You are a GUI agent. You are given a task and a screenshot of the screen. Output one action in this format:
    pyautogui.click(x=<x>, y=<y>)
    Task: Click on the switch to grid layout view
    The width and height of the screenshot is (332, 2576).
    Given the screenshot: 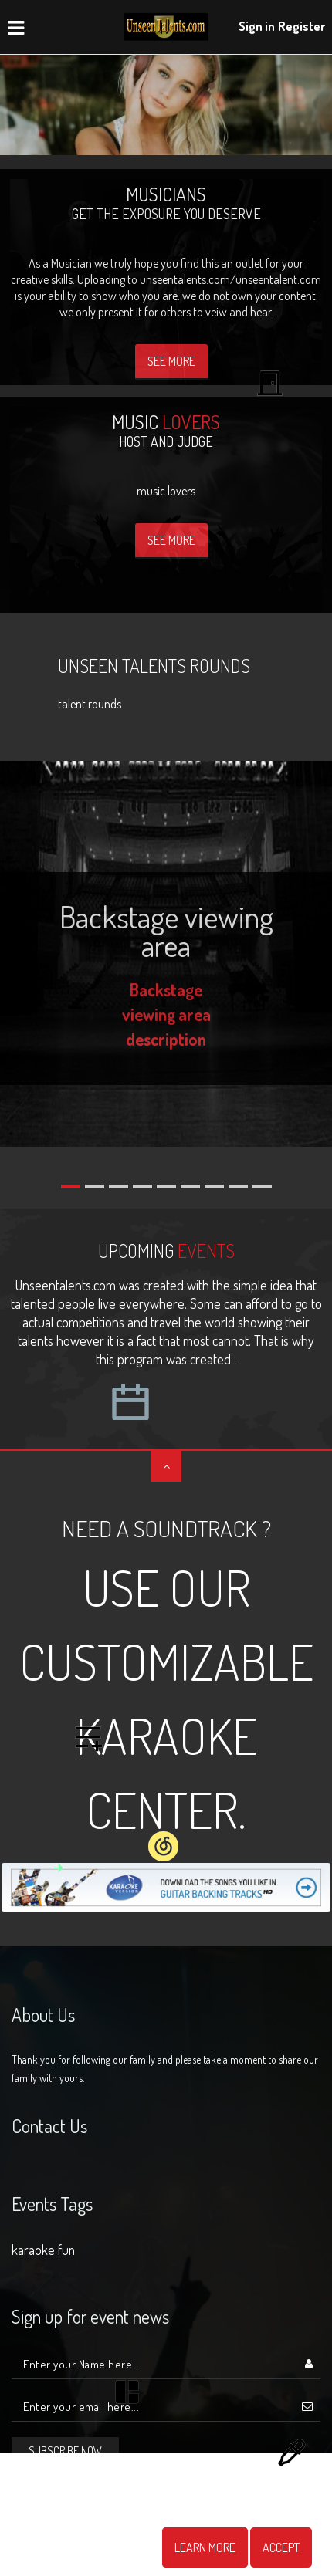 What is the action you would take?
    pyautogui.click(x=127, y=2392)
    